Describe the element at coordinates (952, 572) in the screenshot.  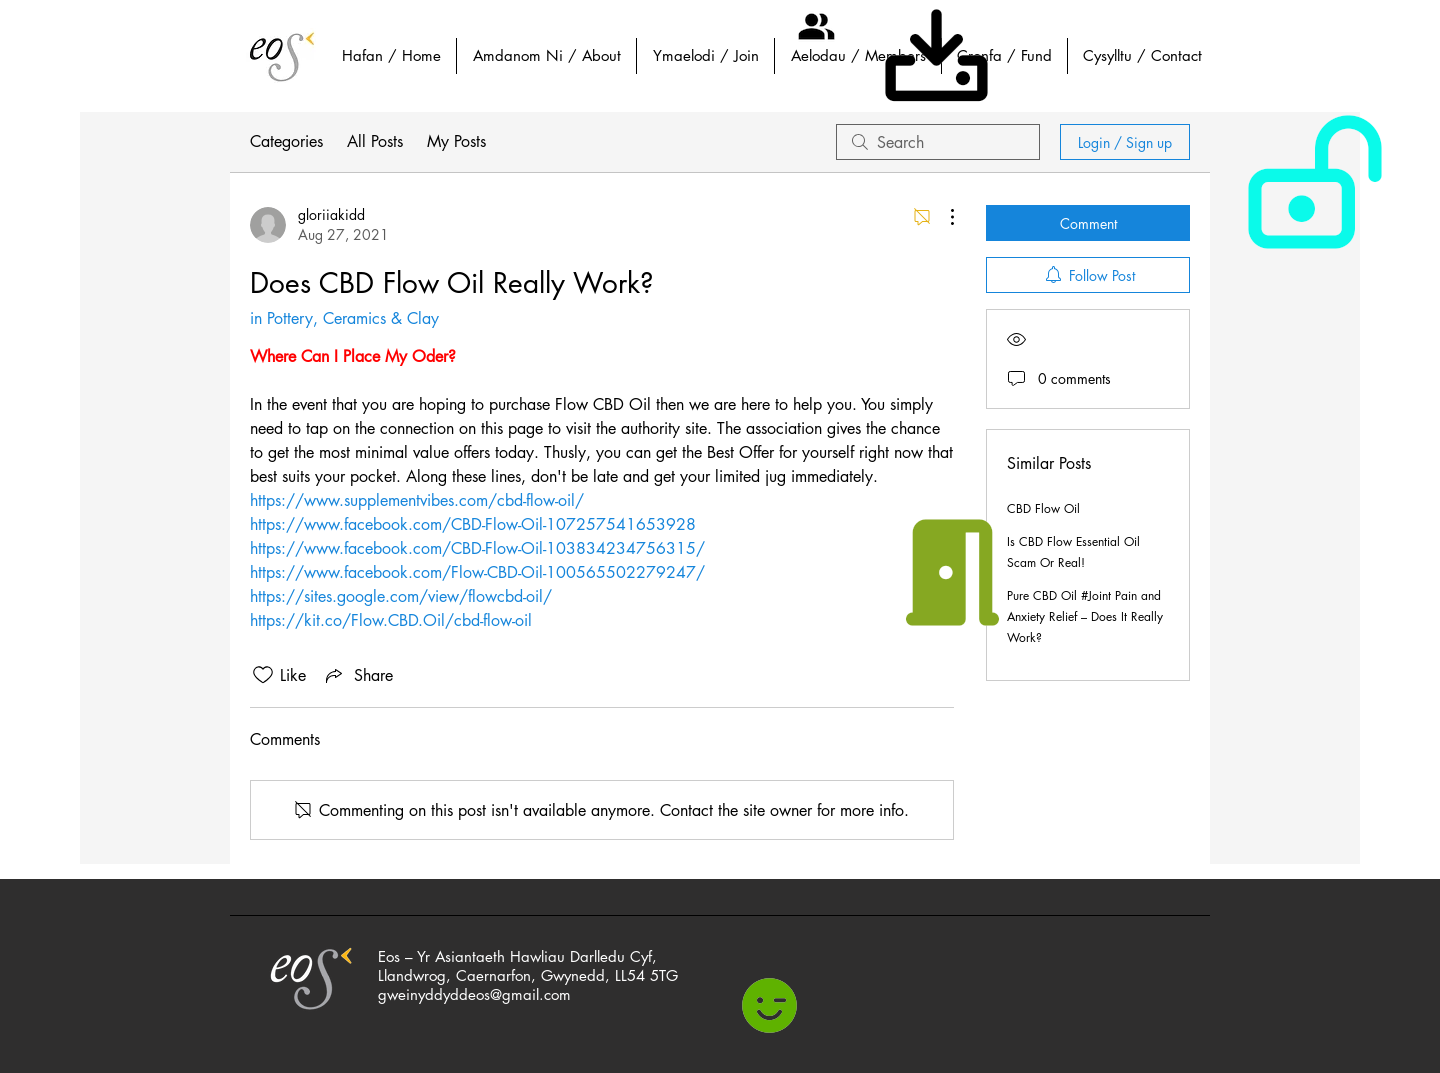
I see `log out or sign out of your account` at that location.